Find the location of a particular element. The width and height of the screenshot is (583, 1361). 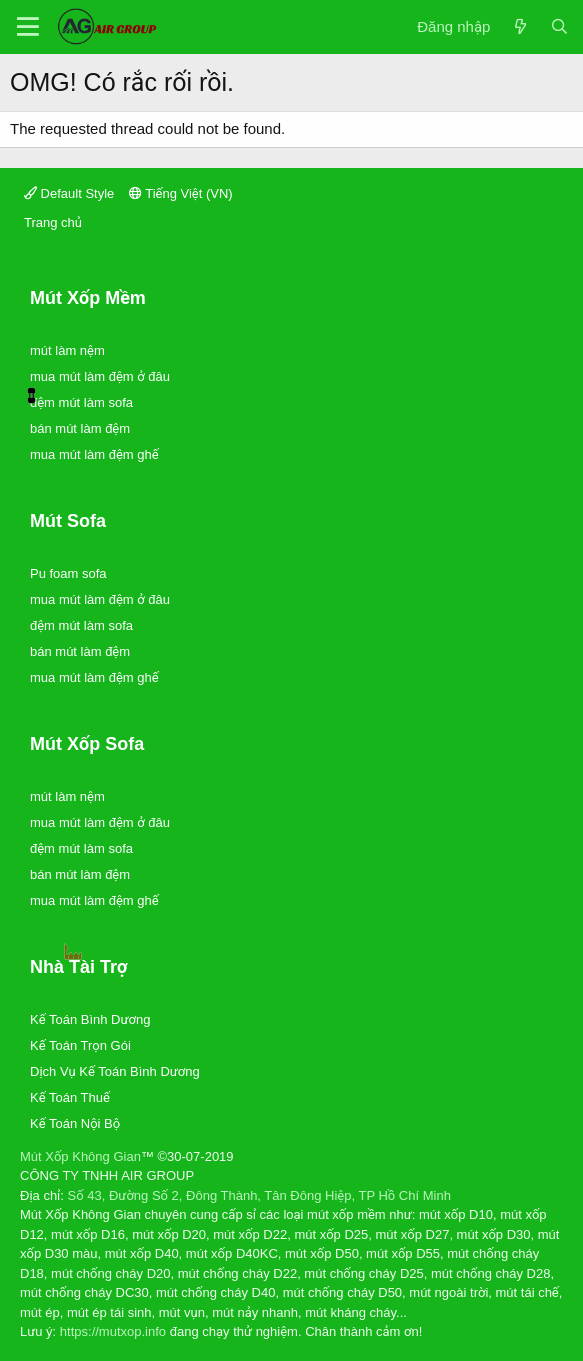

view castle or fortress in game is located at coordinates (73, 951).